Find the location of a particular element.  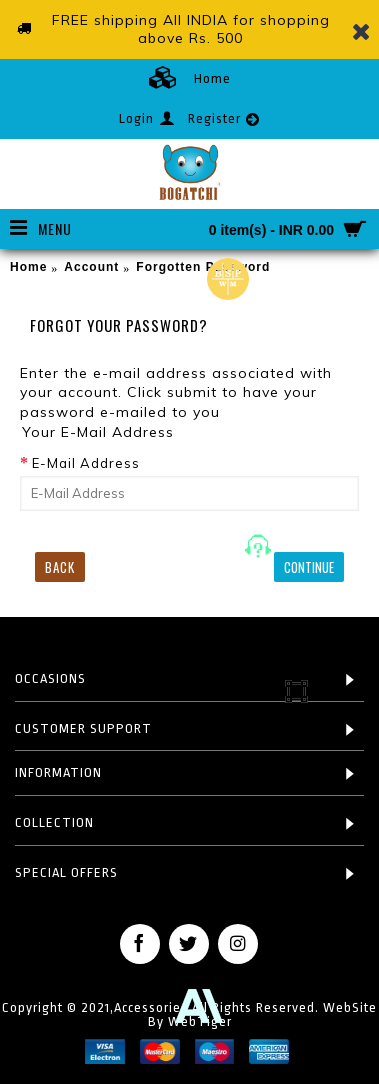

bspwm tiling window manager logo is located at coordinates (228, 279).